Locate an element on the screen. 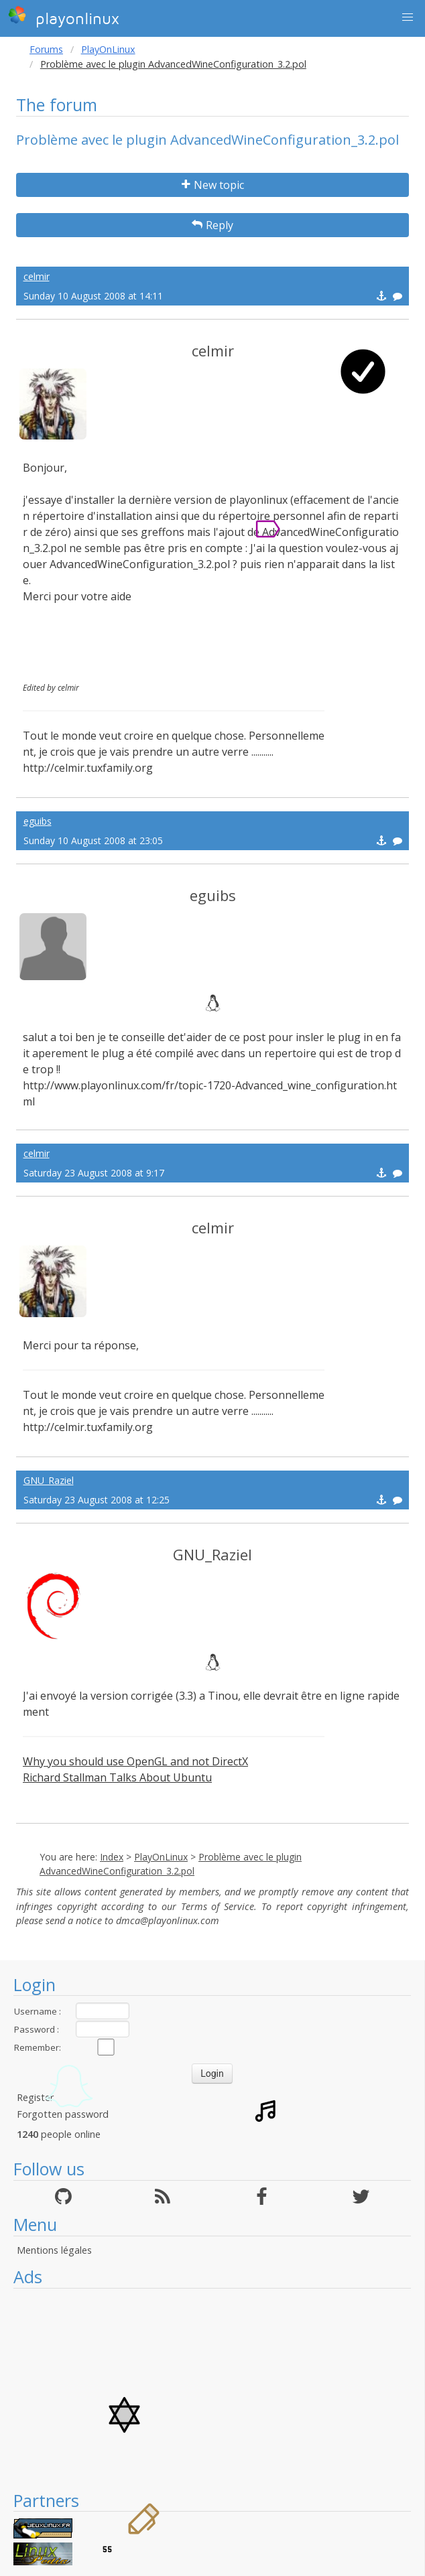  indicates successful completion of an action is located at coordinates (363, 371).